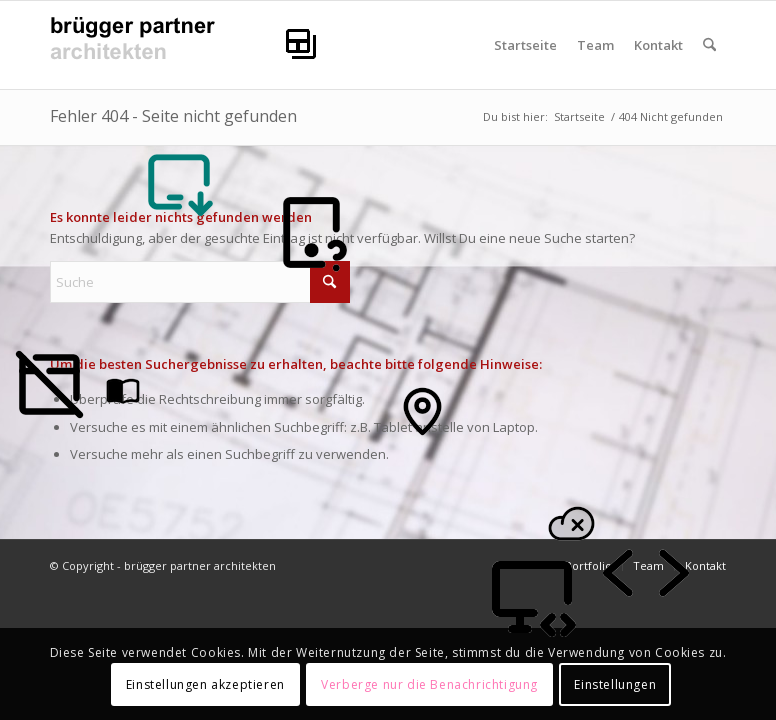 This screenshot has width=776, height=720. What do you see at coordinates (532, 597) in the screenshot?
I see `access desktop development environment` at bounding box center [532, 597].